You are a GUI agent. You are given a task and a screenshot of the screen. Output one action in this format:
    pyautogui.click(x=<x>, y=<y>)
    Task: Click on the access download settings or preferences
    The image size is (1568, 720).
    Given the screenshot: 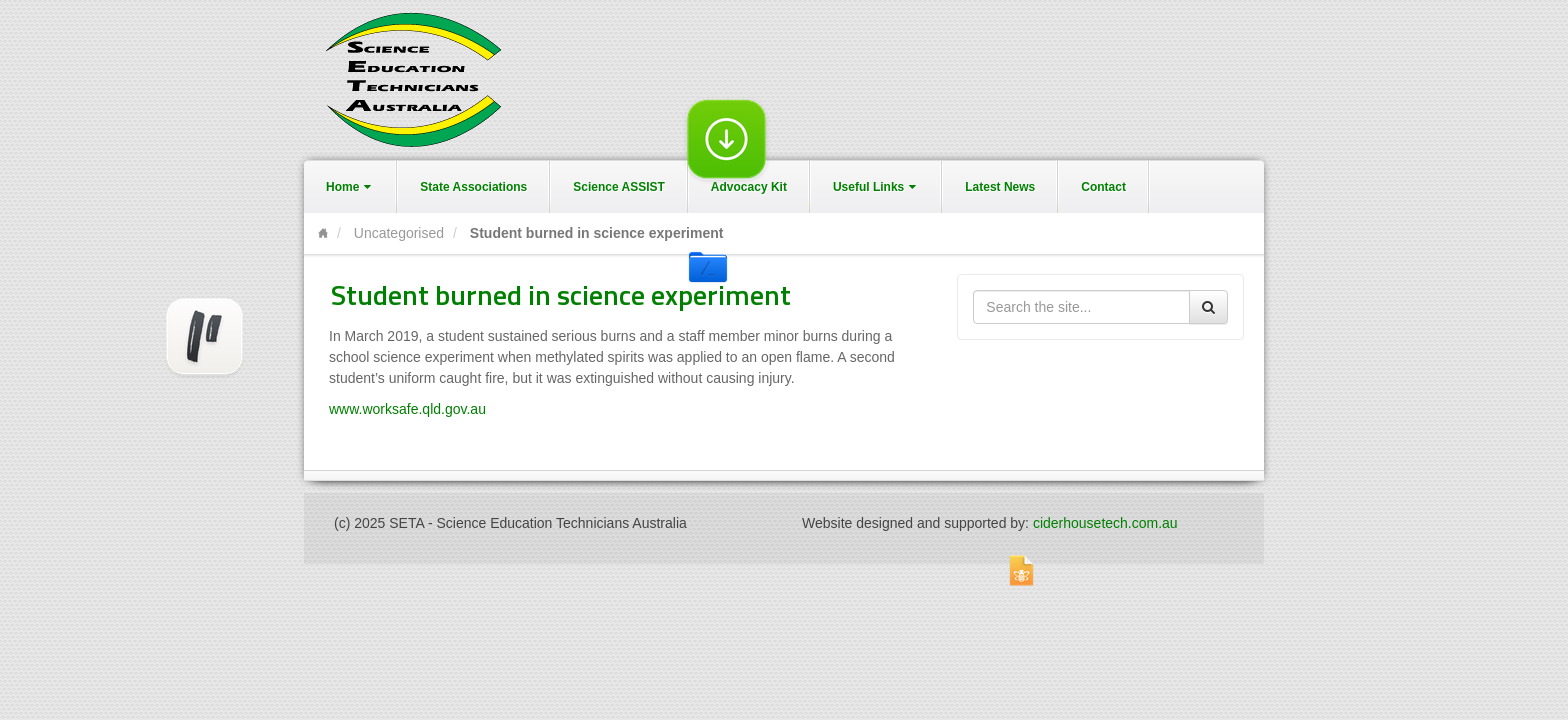 What is the action you would take?
    pyautogui.click(x=726, y=140)
    